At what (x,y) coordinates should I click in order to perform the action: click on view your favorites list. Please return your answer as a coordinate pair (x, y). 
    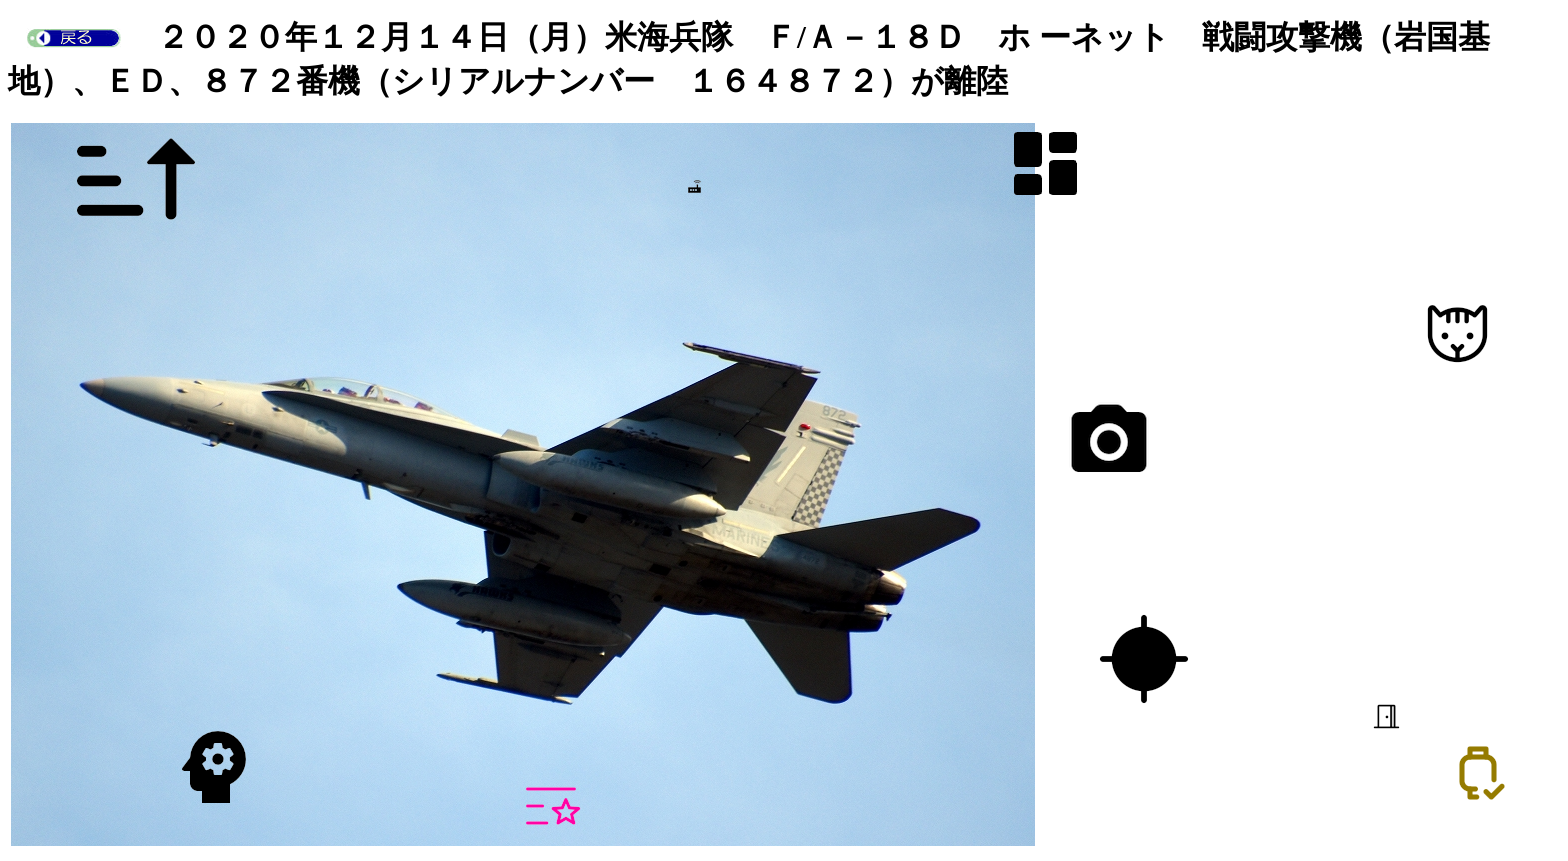
    Looking at the image, I should click on (551, 806).